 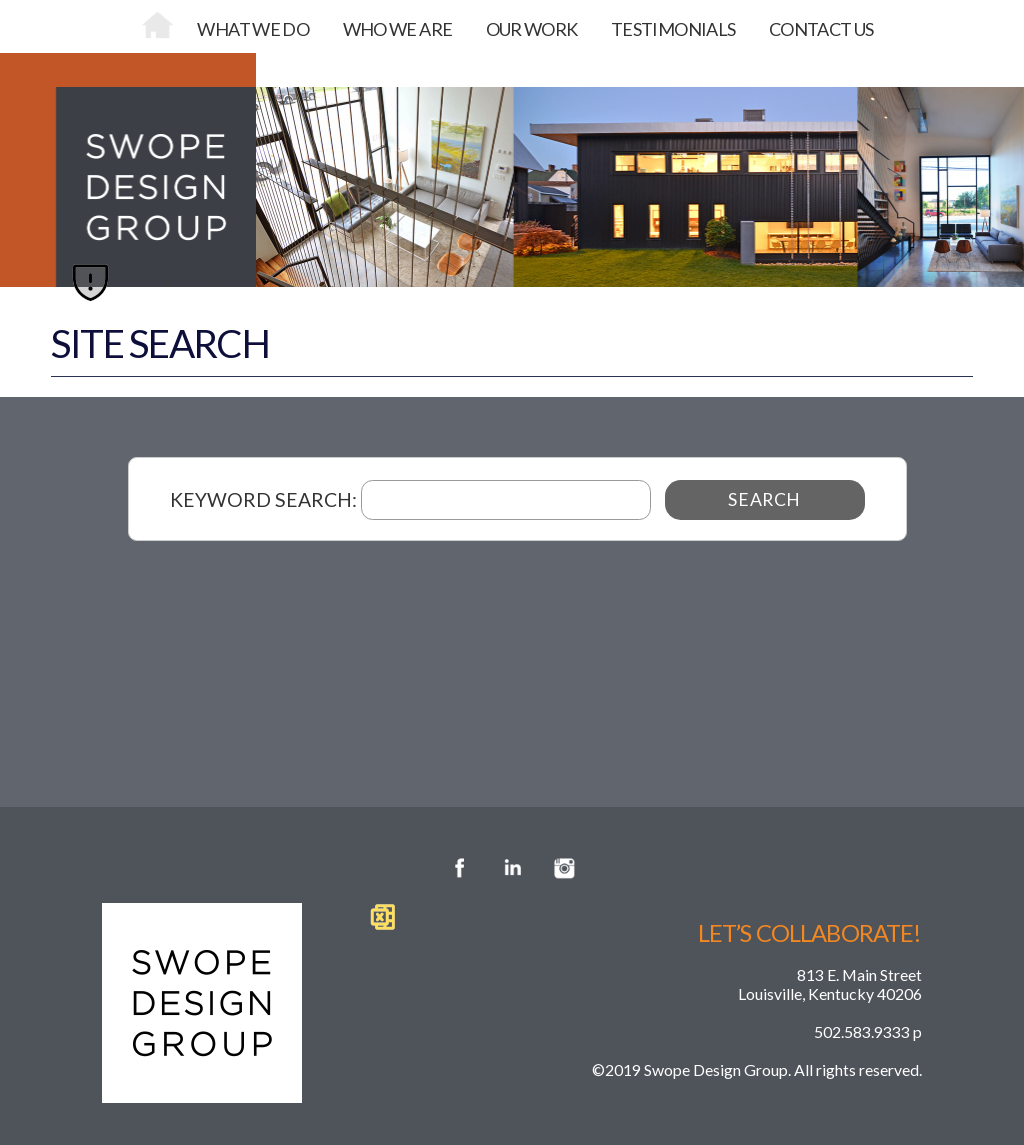 What do you see at coordinates (90, 280) in the screenshot?
I see `security warning or alert detected` at bounding box center [90, 280].